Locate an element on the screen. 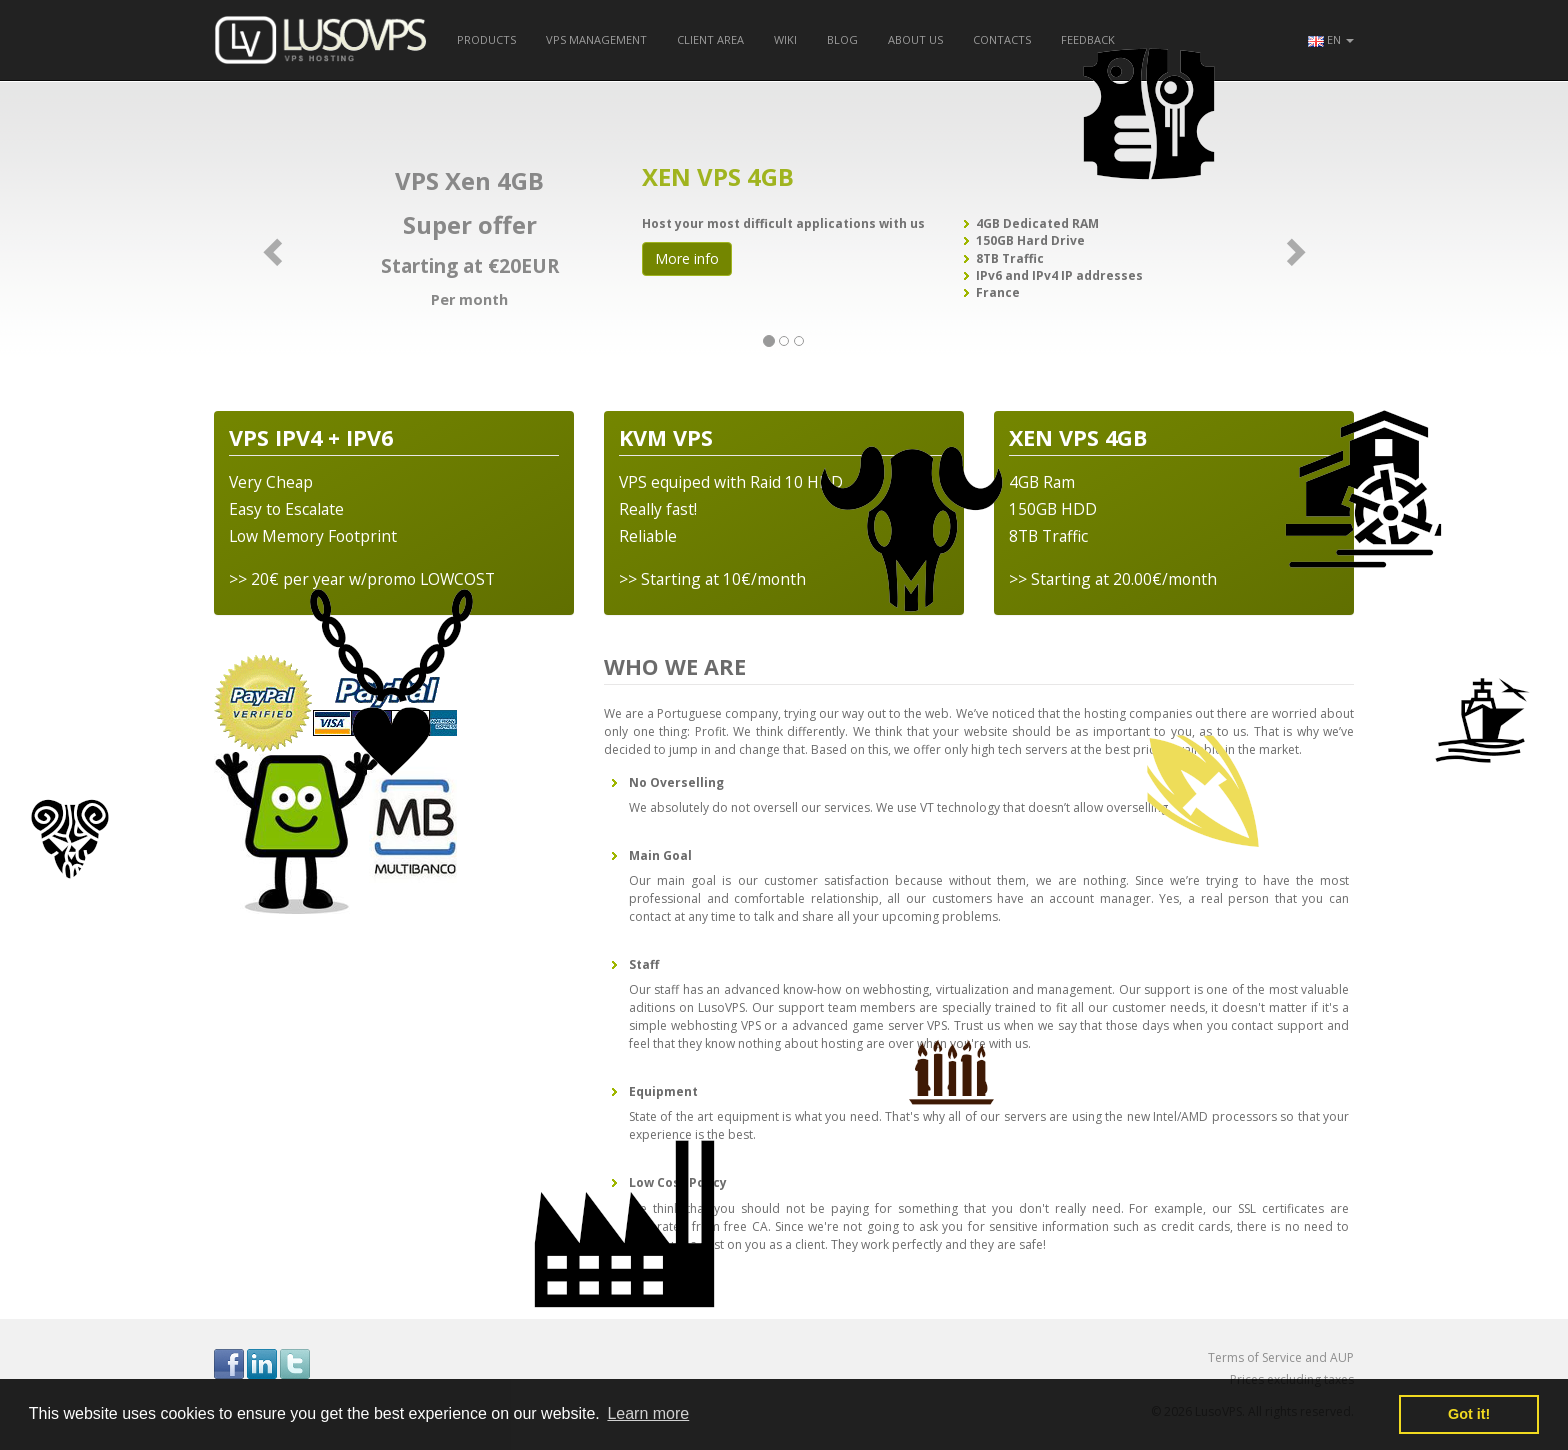  access factory or manufacturing settings is located at coordinates (624, 1217).